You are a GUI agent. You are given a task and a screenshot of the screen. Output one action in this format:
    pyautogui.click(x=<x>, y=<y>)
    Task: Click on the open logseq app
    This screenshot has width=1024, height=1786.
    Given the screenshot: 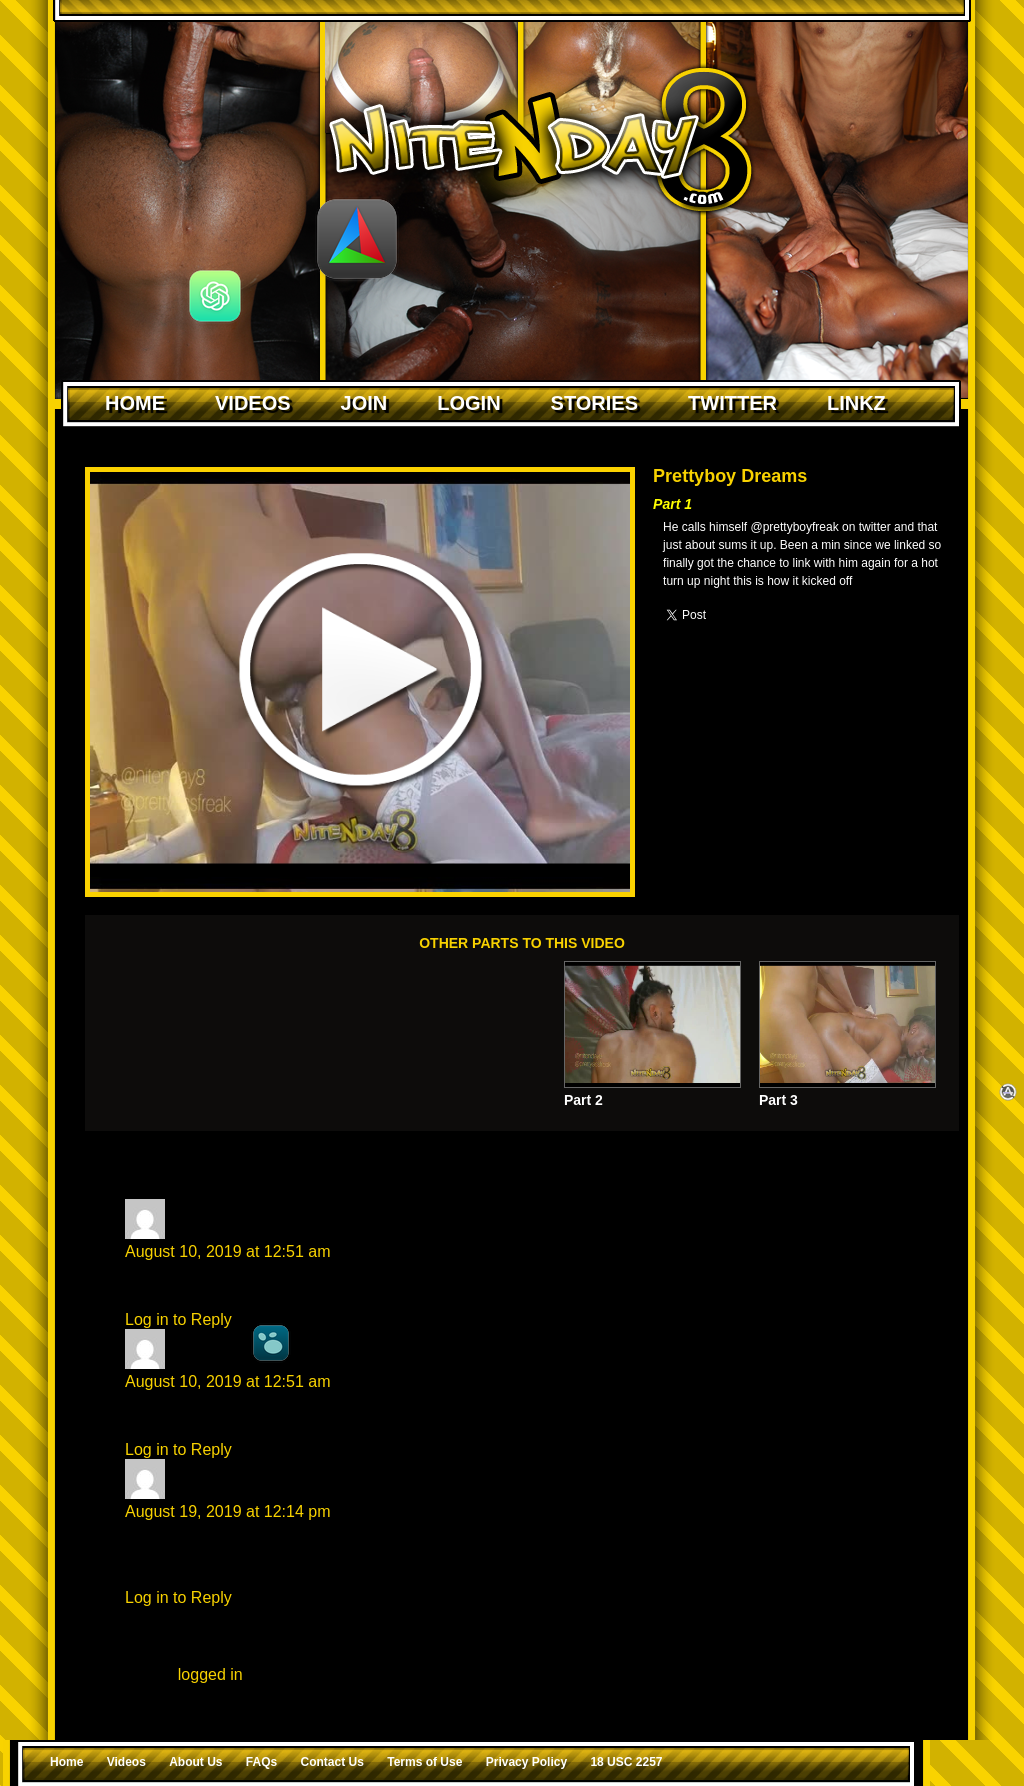 What is the action you would take?
    pyautogui.click(x=271, y=1343)
    